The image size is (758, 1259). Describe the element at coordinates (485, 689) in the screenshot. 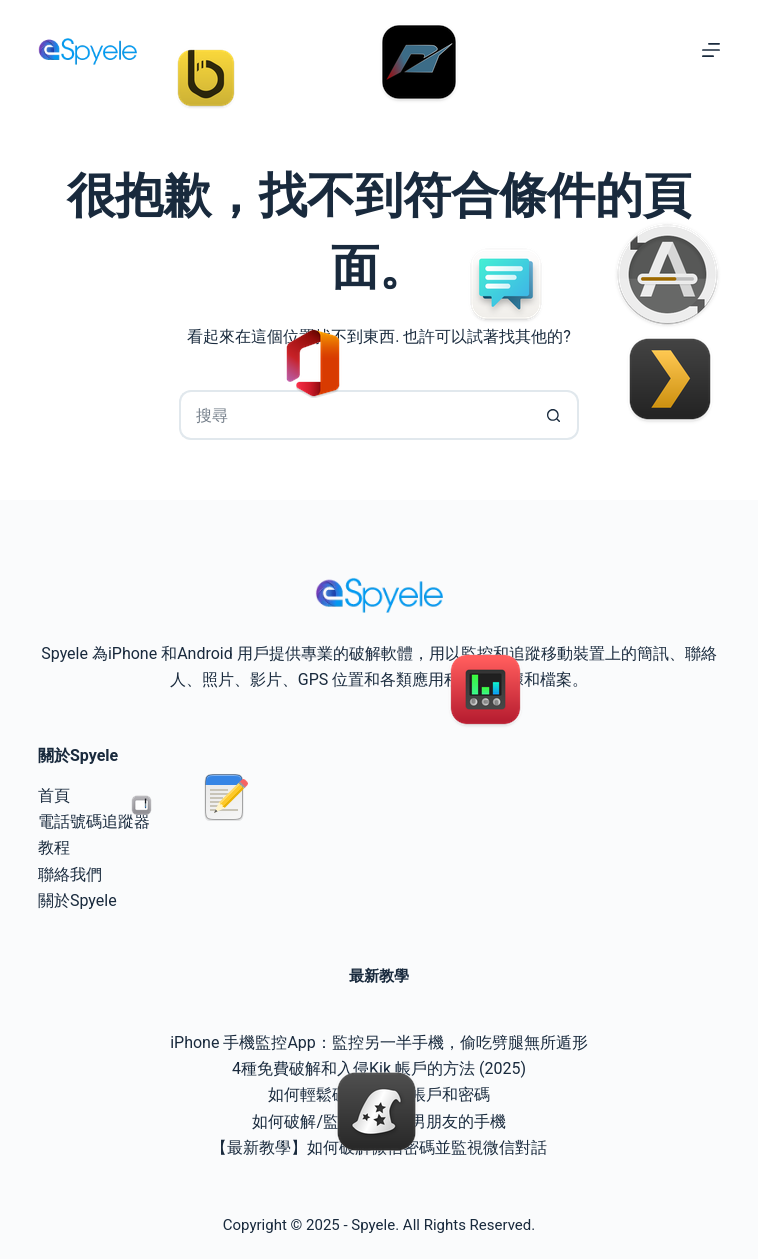

I see `open carla audio plugin host` at that location.